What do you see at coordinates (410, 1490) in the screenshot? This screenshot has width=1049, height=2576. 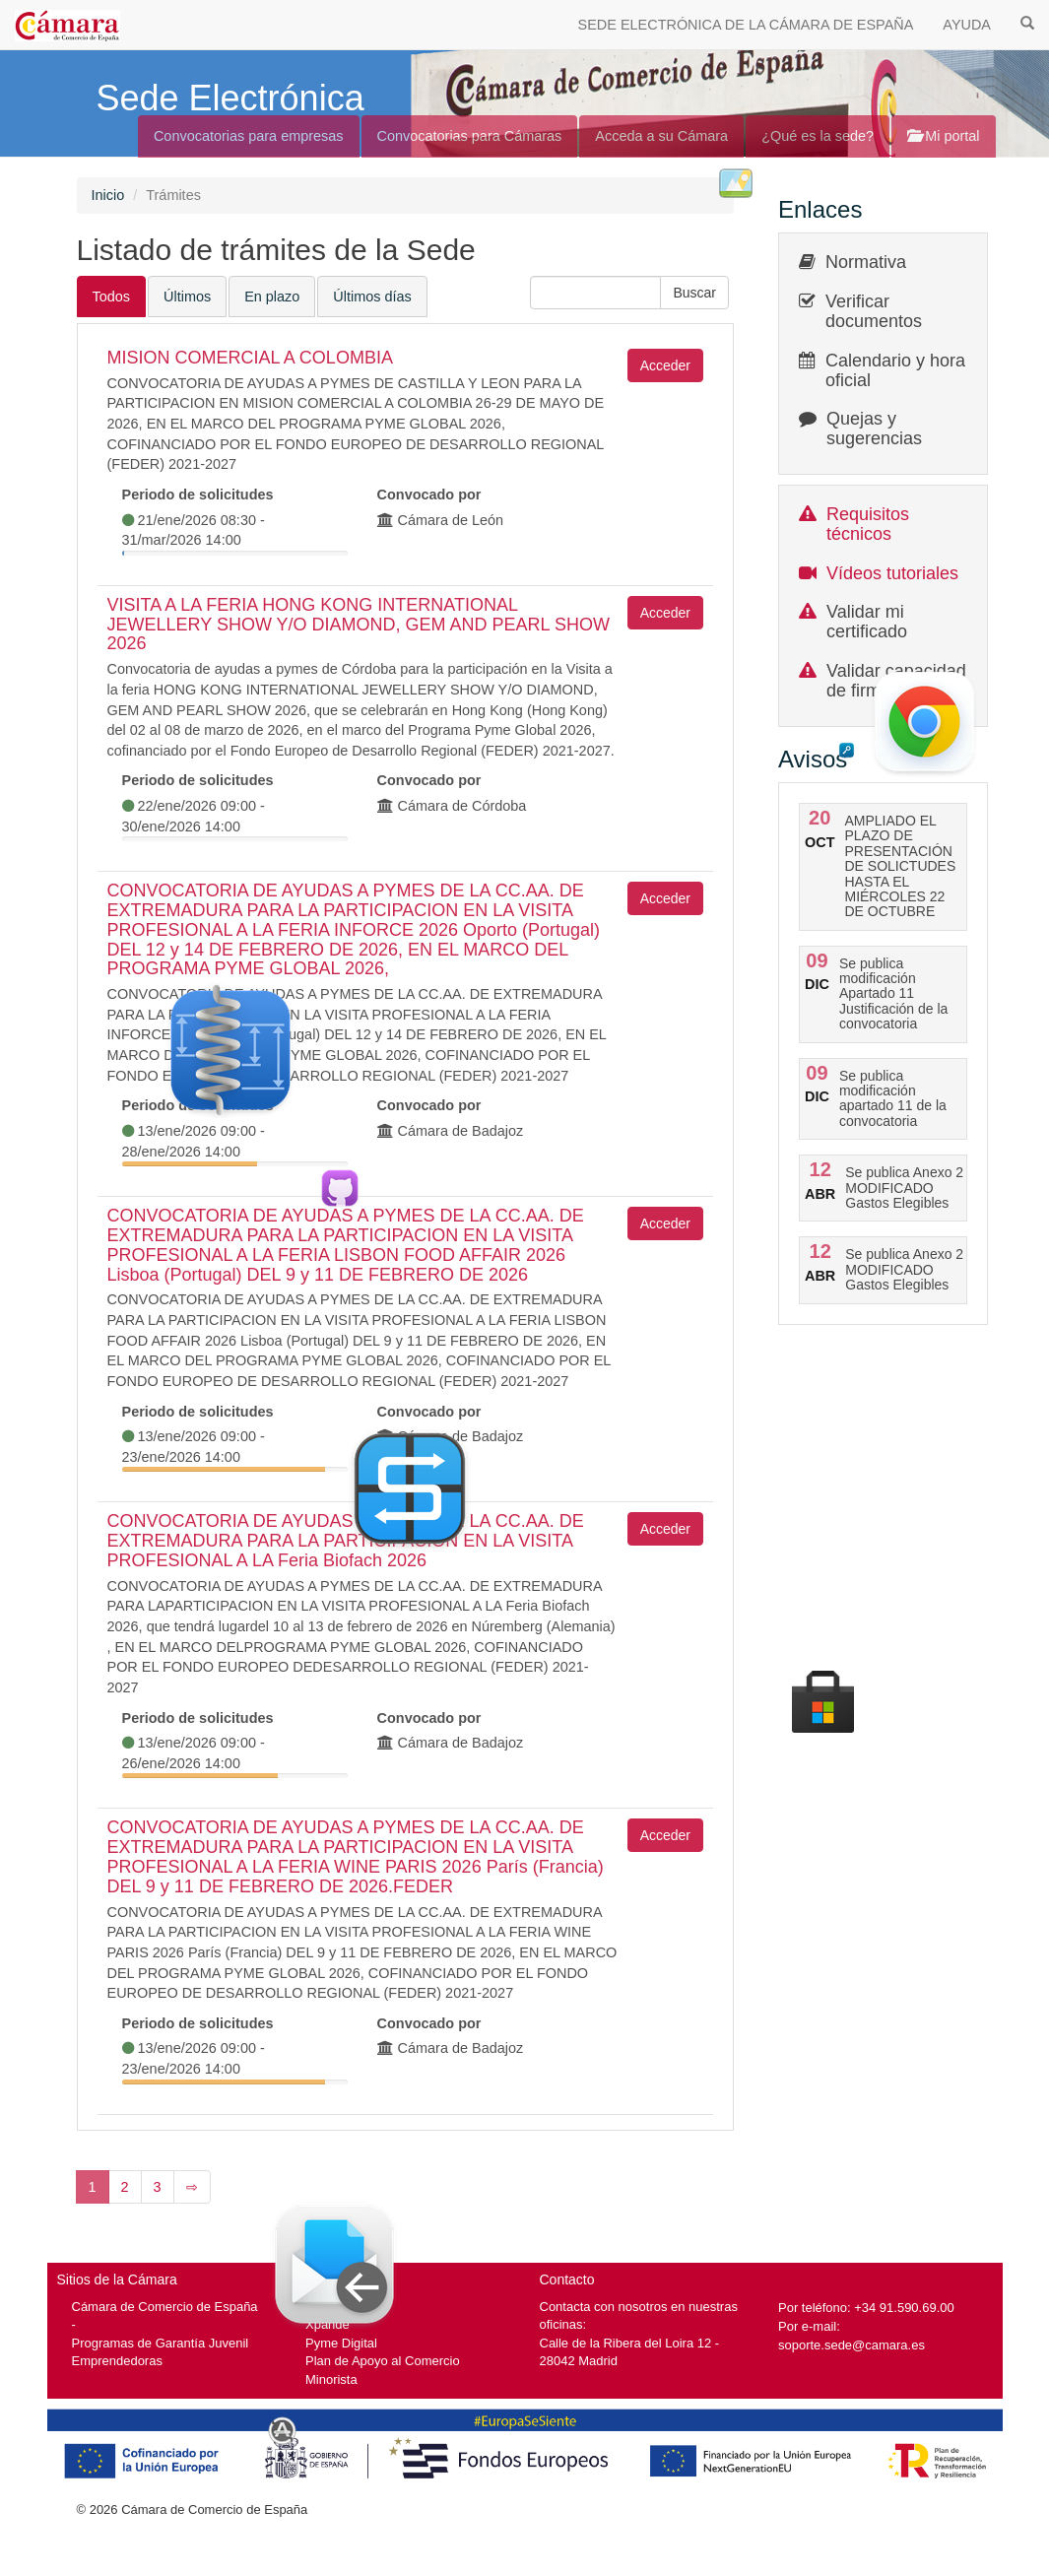 I see `configure windows file sharing settings` at bounding box center [410, 1490].